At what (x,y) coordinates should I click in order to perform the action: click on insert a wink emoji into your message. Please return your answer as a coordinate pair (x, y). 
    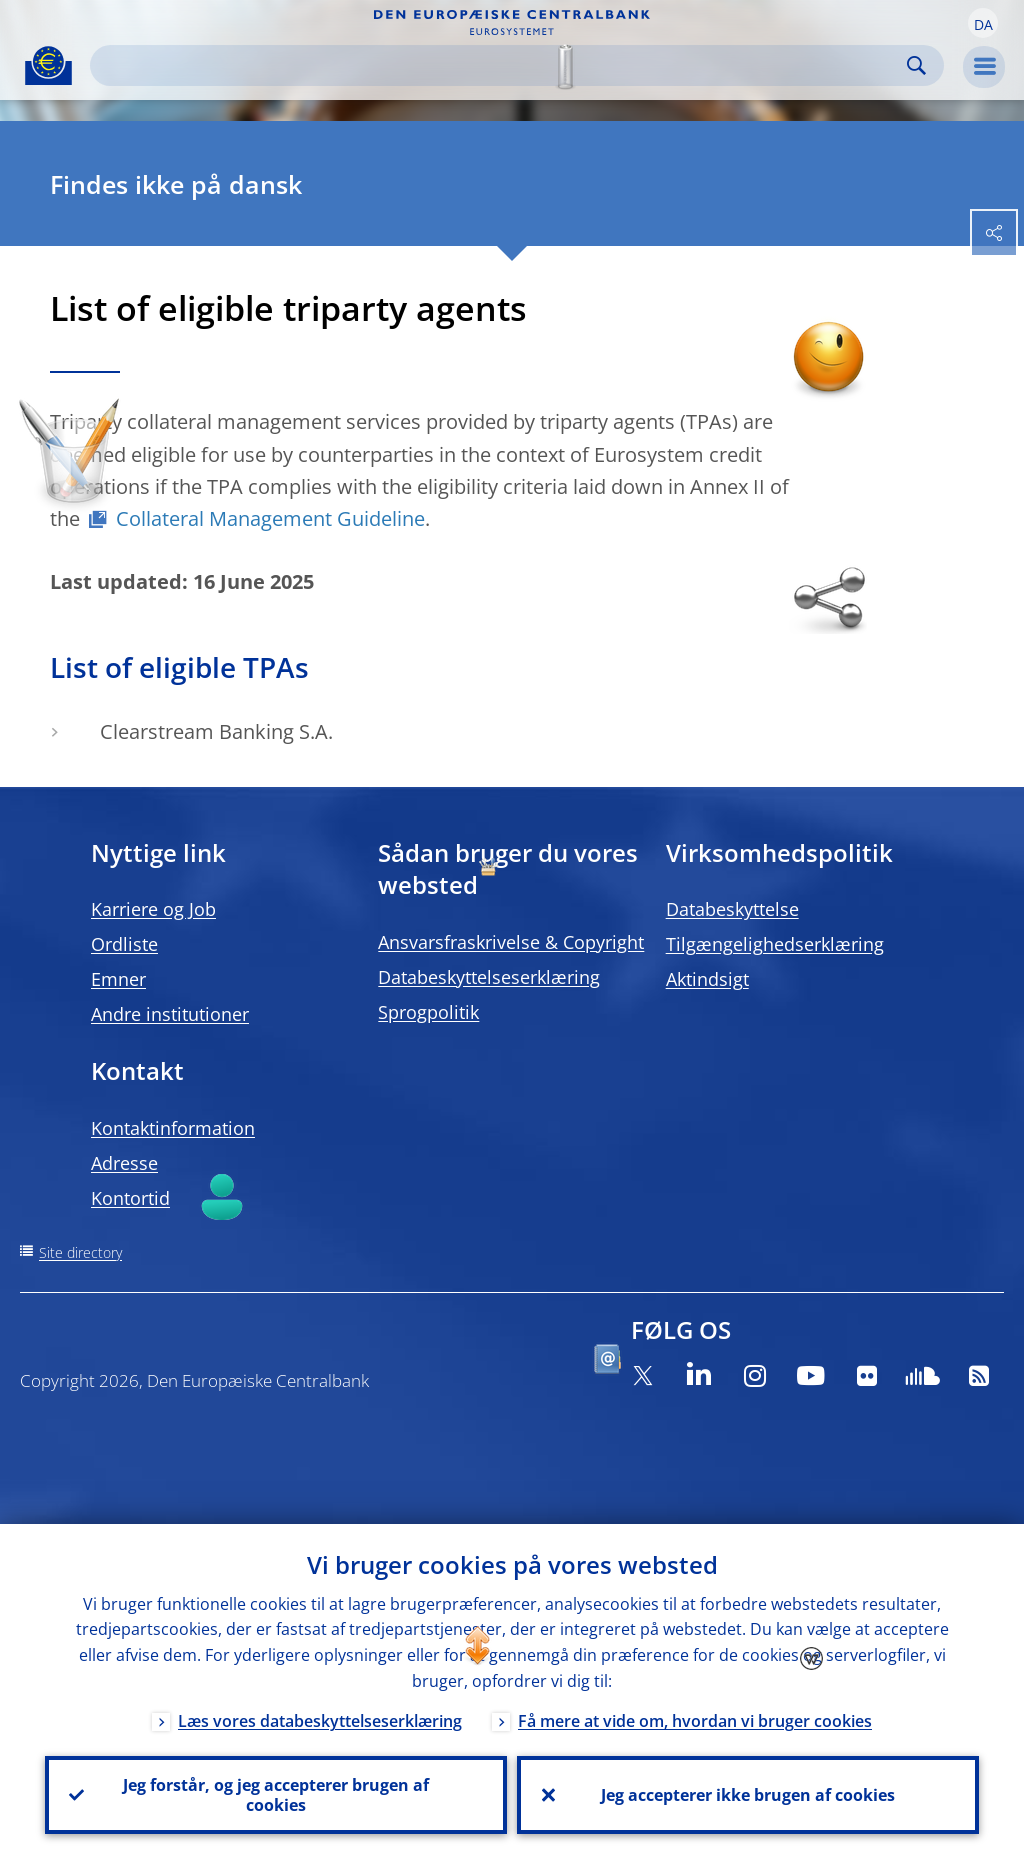
    Looking at the image, I should click on (829, 360).